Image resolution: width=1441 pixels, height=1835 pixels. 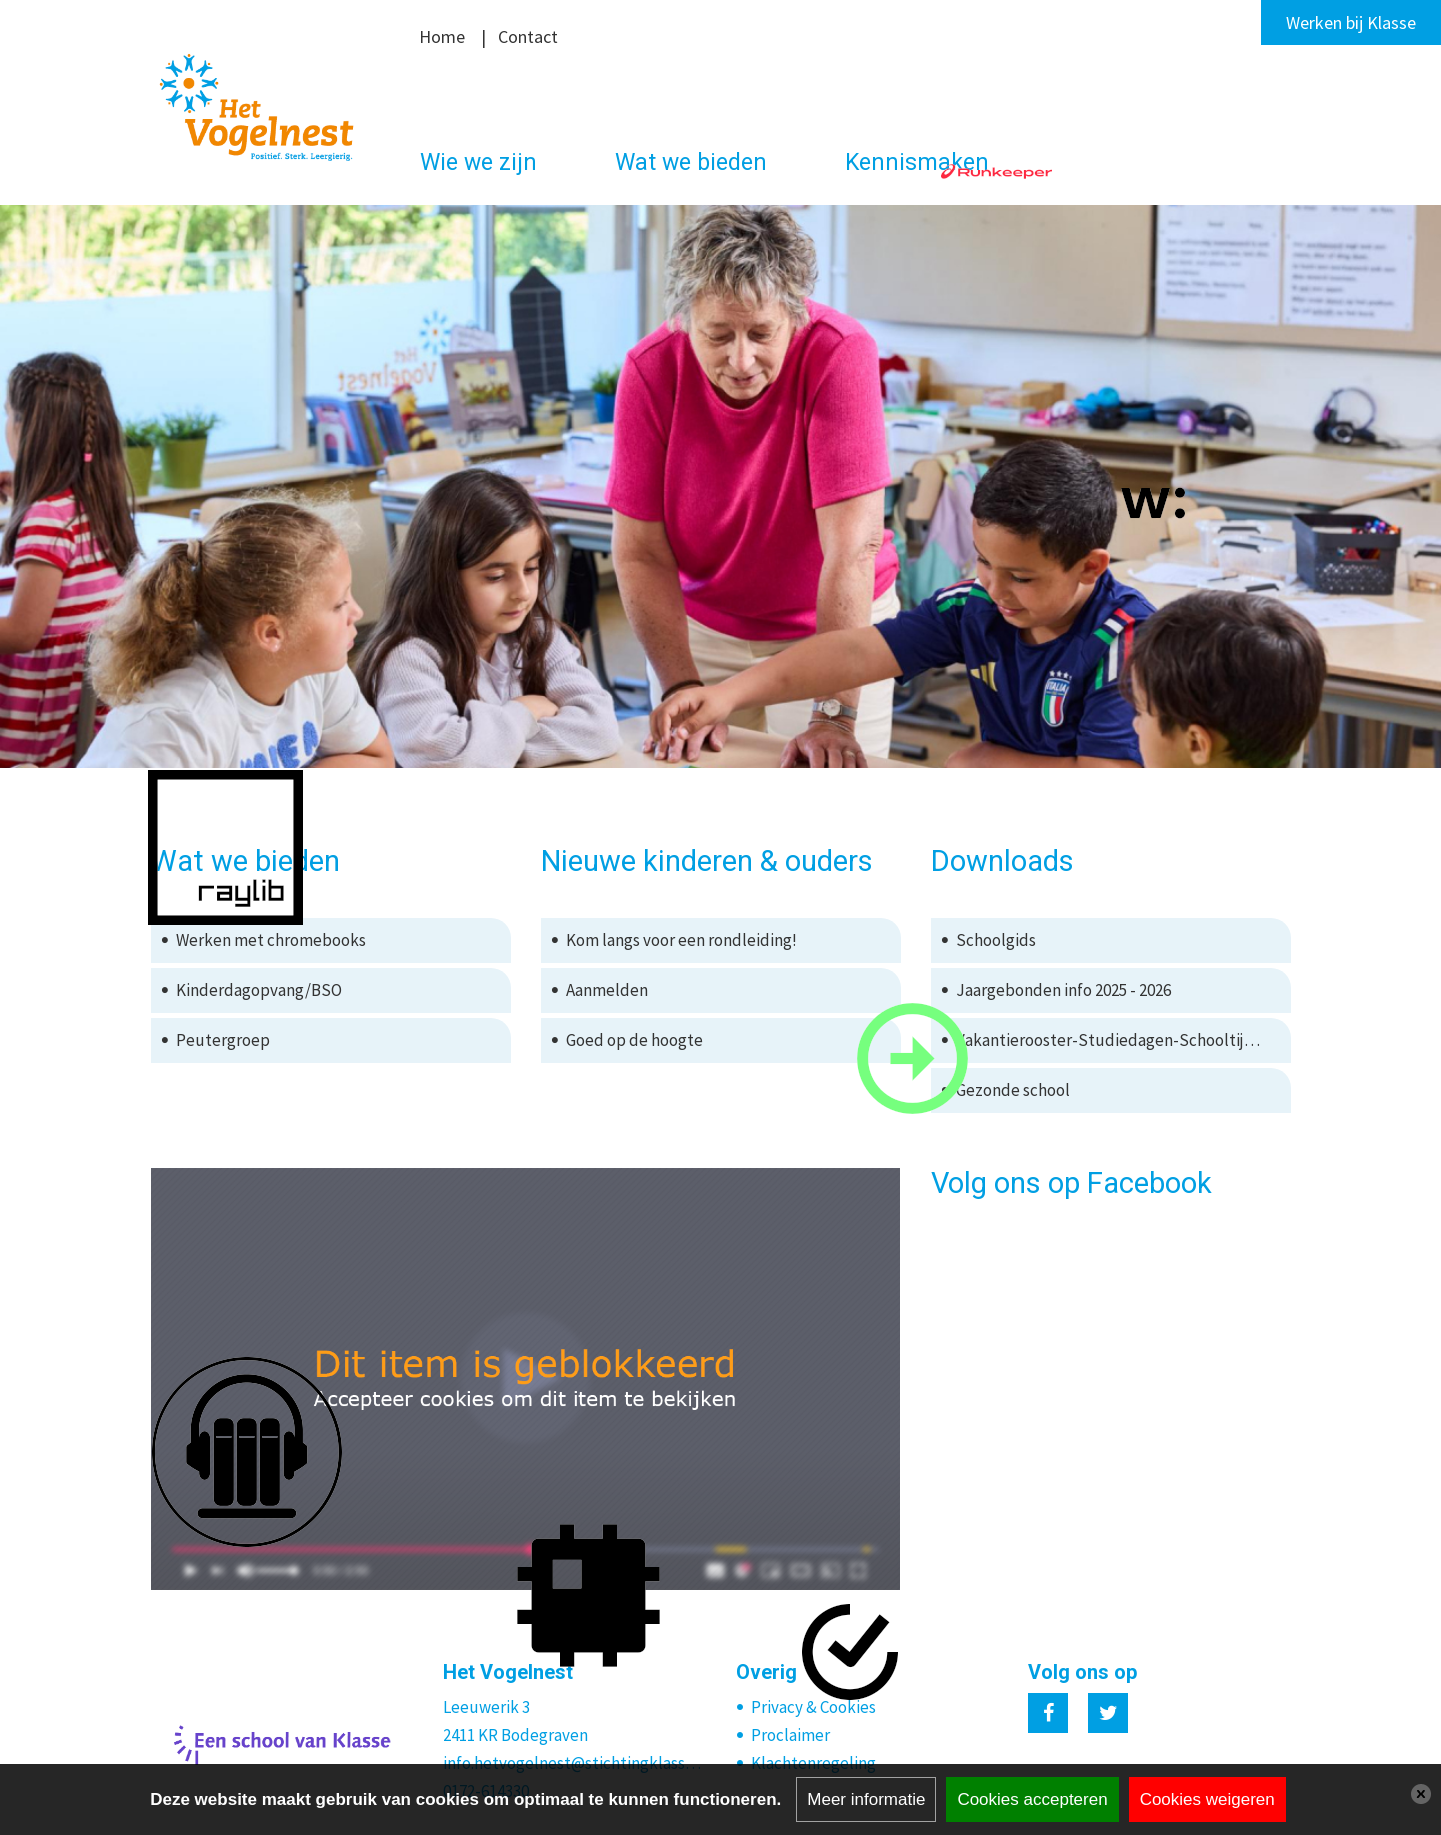 I want to click on open the TickTick task management app, so click(x=850, y=1652).